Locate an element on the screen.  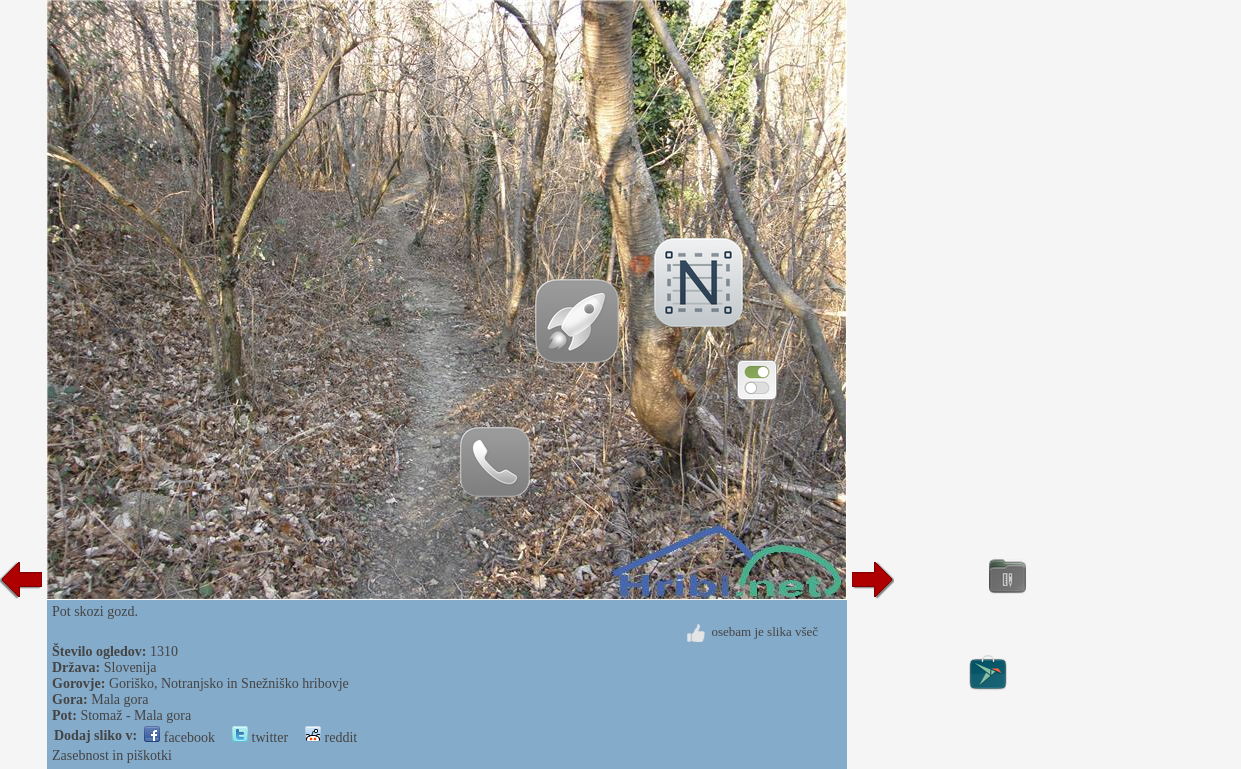
open the games app or game center is located at coordinates (577, 321).